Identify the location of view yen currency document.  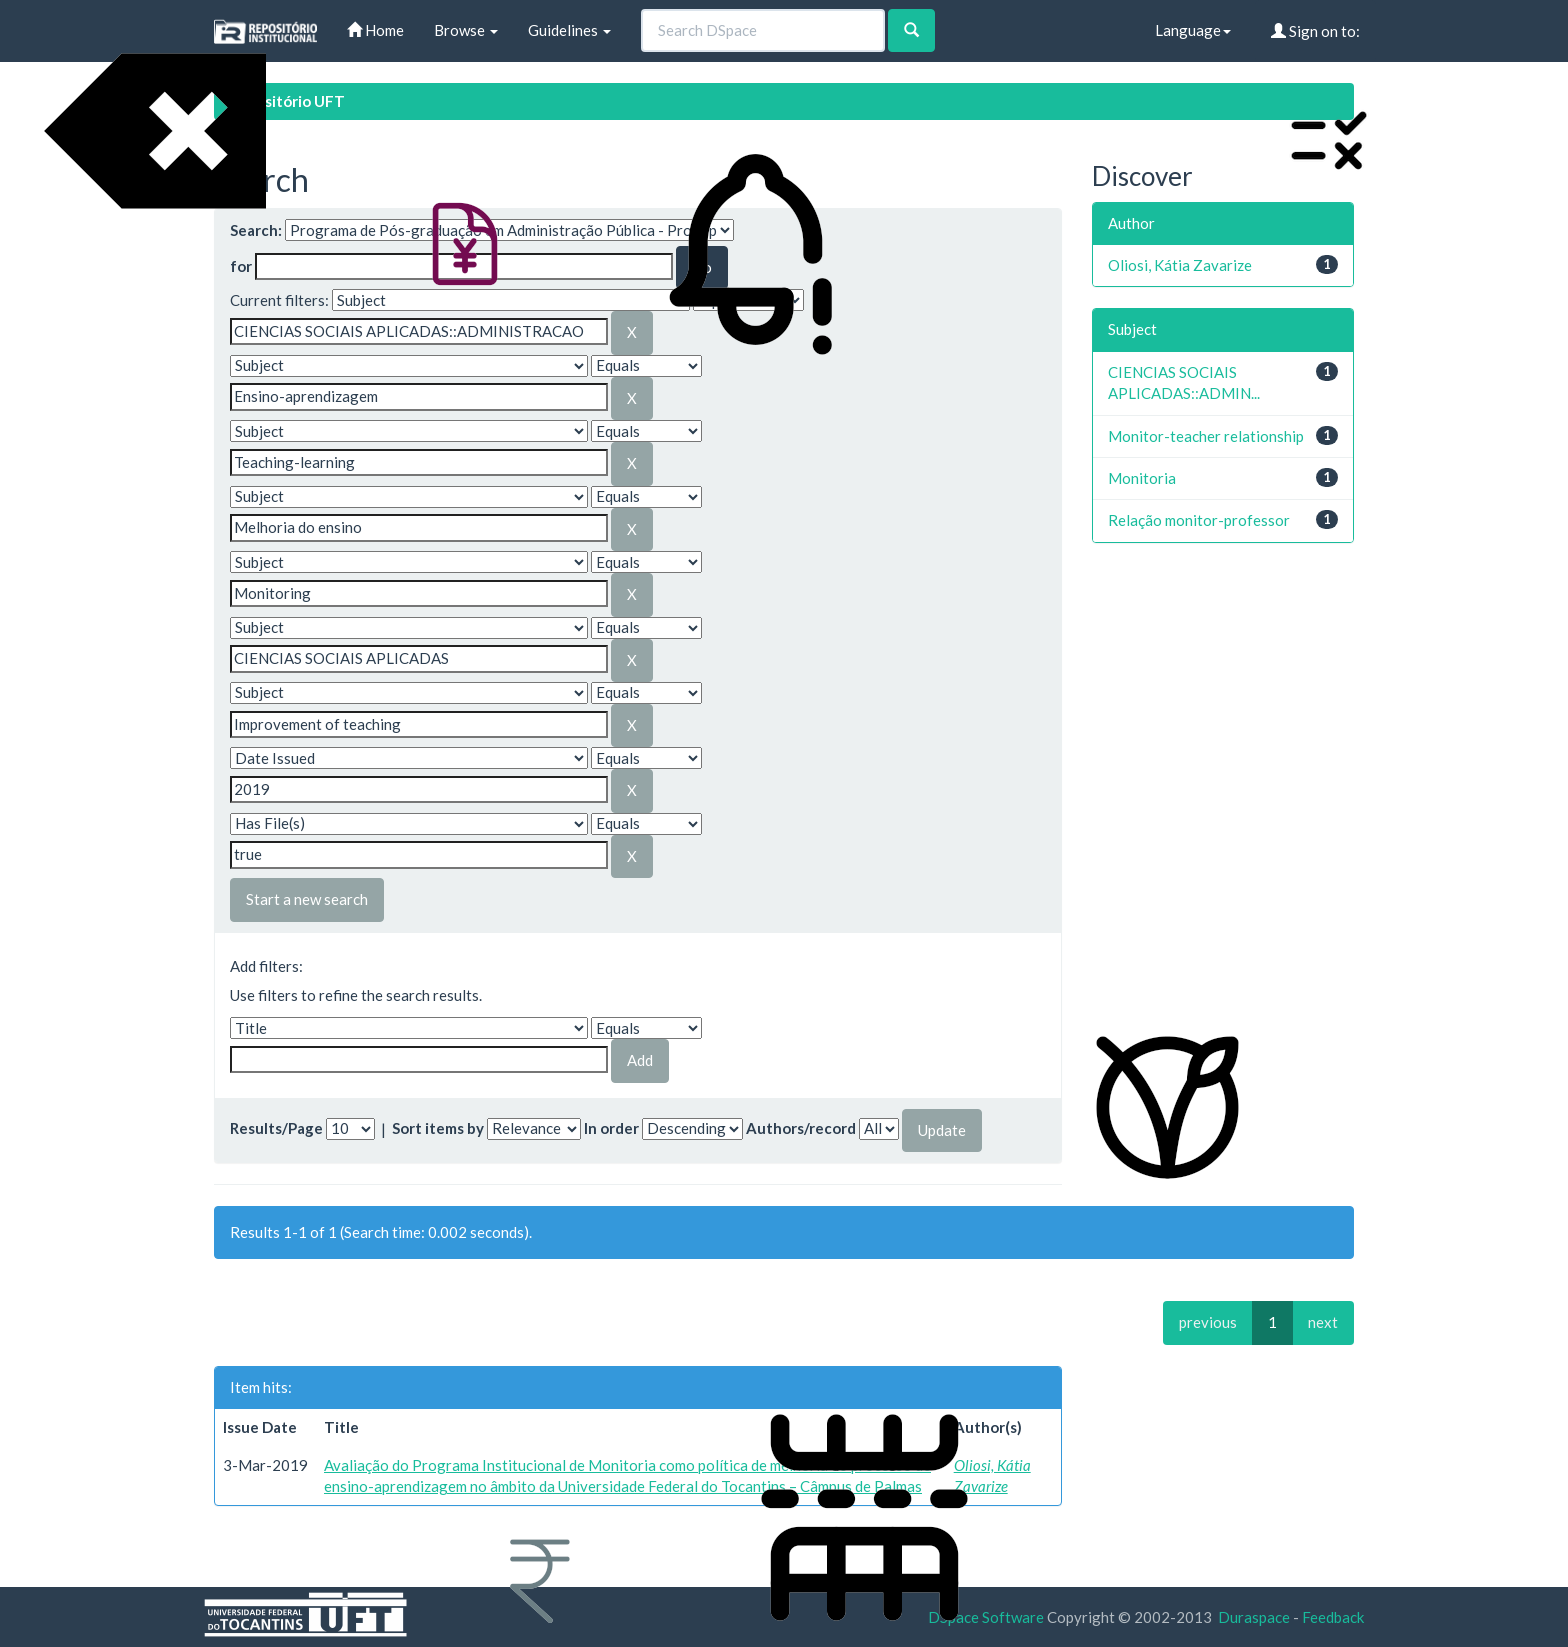
(465, 244).